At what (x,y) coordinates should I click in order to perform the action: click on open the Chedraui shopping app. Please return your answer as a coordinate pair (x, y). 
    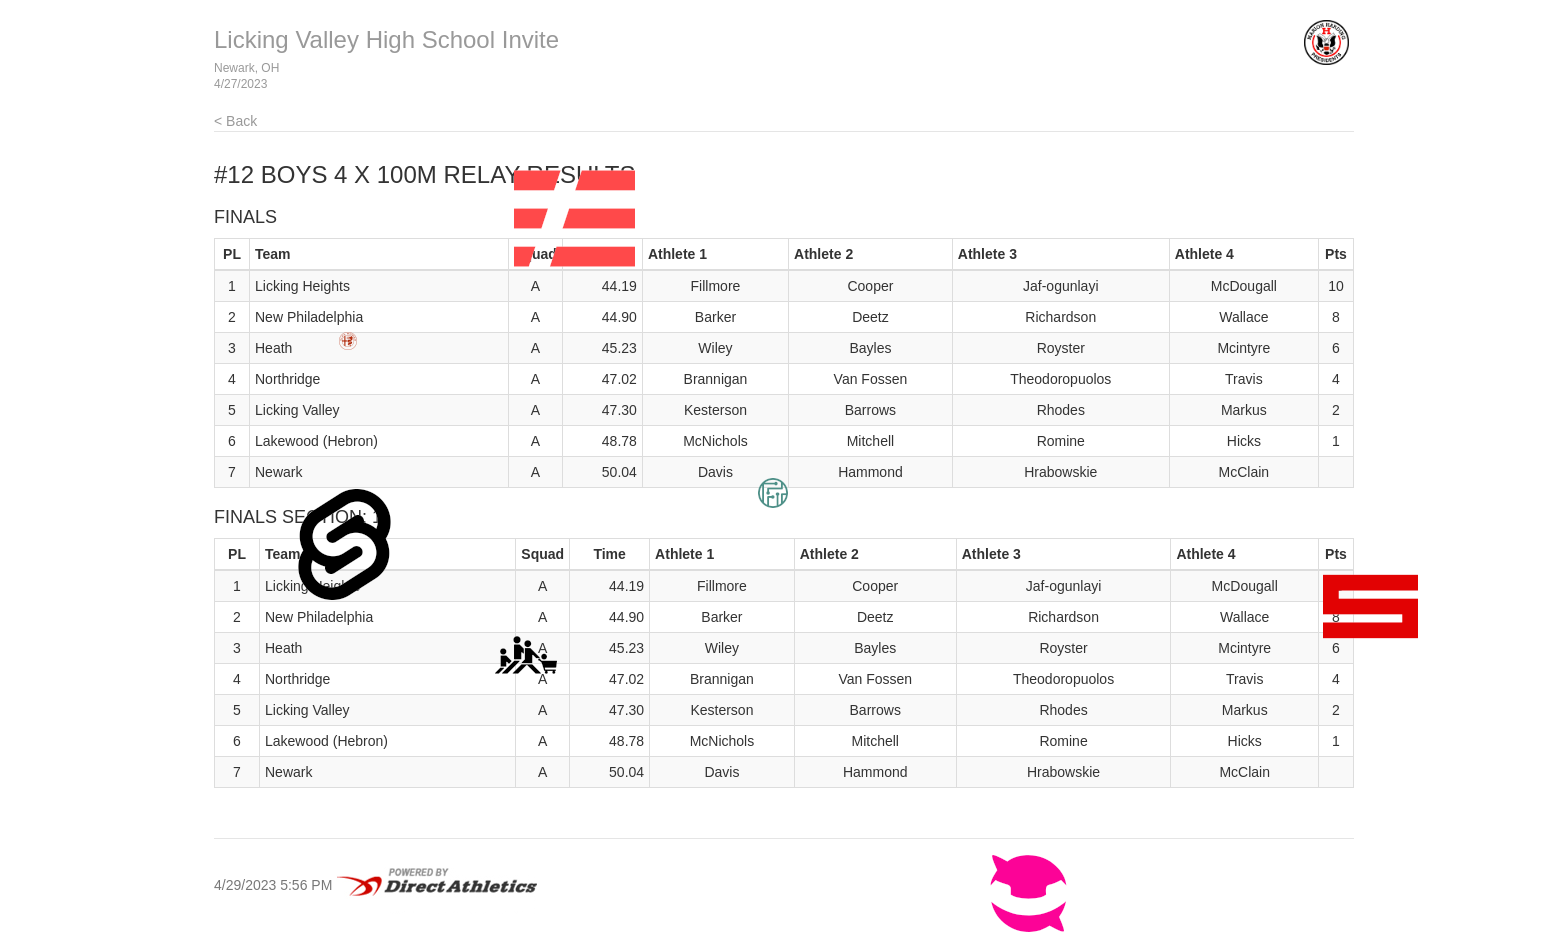
    Looking at the image, I should click on (526, 655).